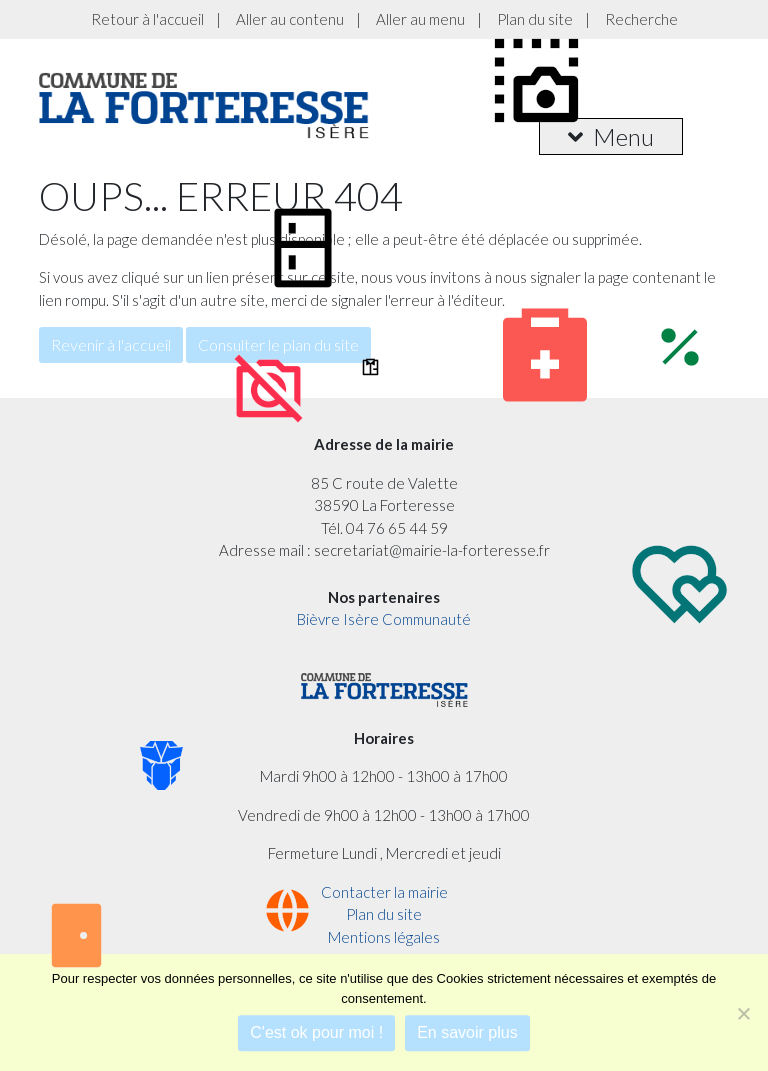 This screenshot has height=1071, width=768. What do you see at coordinates (161, 765) in the screenshot?
I see `PrimeVue UI component library logo` at bounding box center [161, 765].